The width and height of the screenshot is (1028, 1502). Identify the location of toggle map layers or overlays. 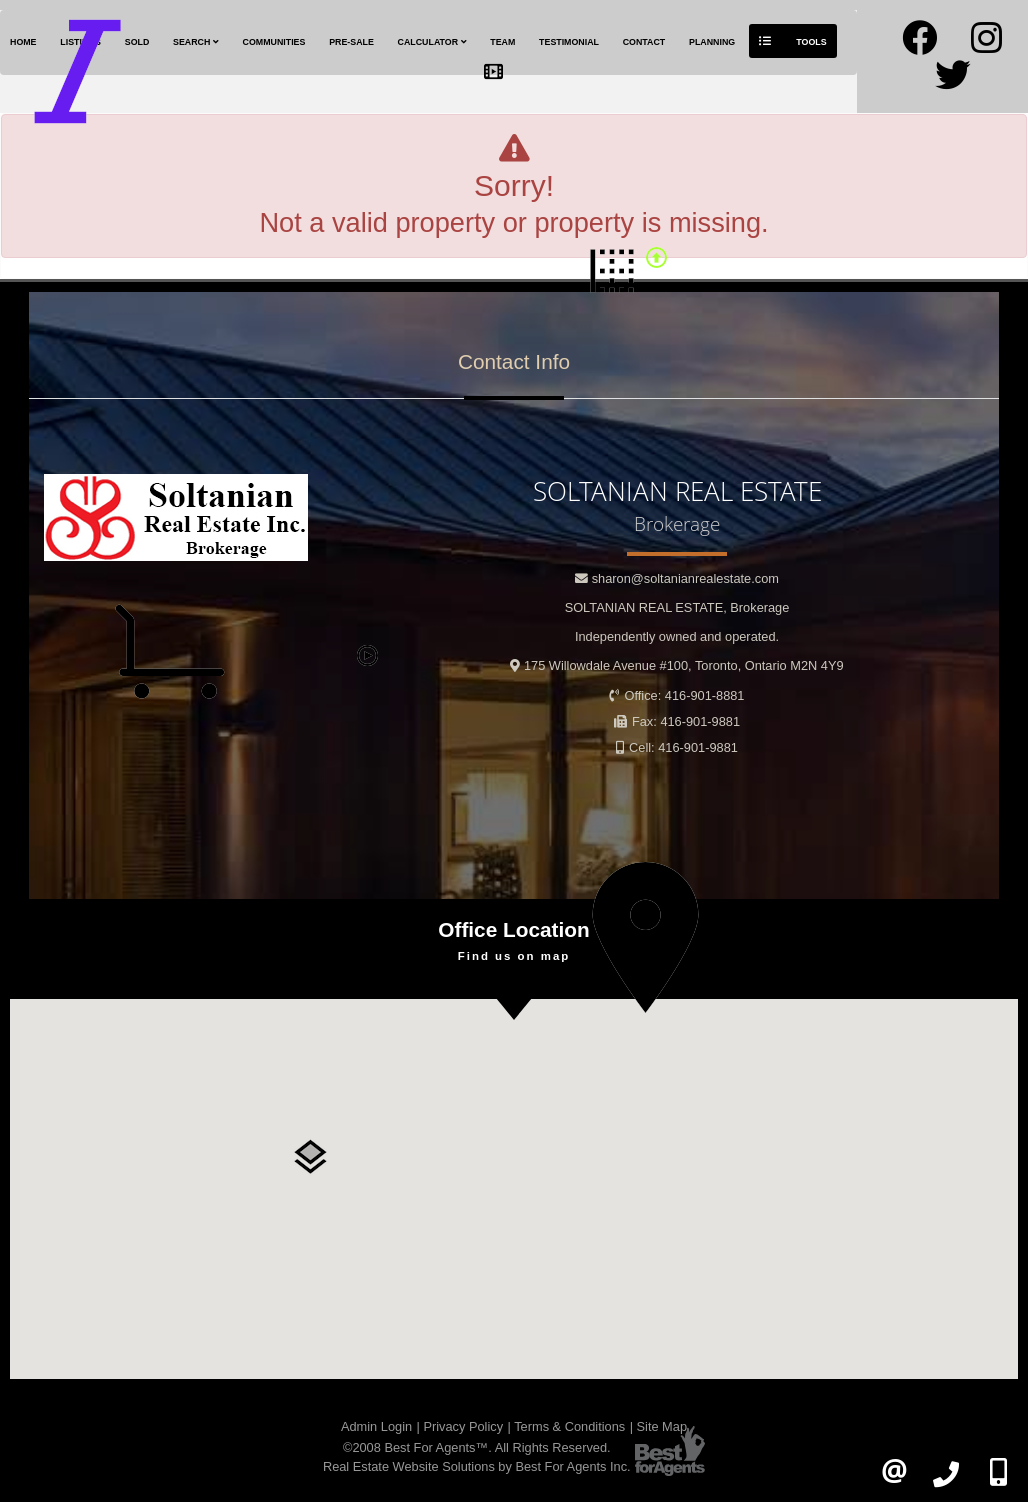
(310, 1157).